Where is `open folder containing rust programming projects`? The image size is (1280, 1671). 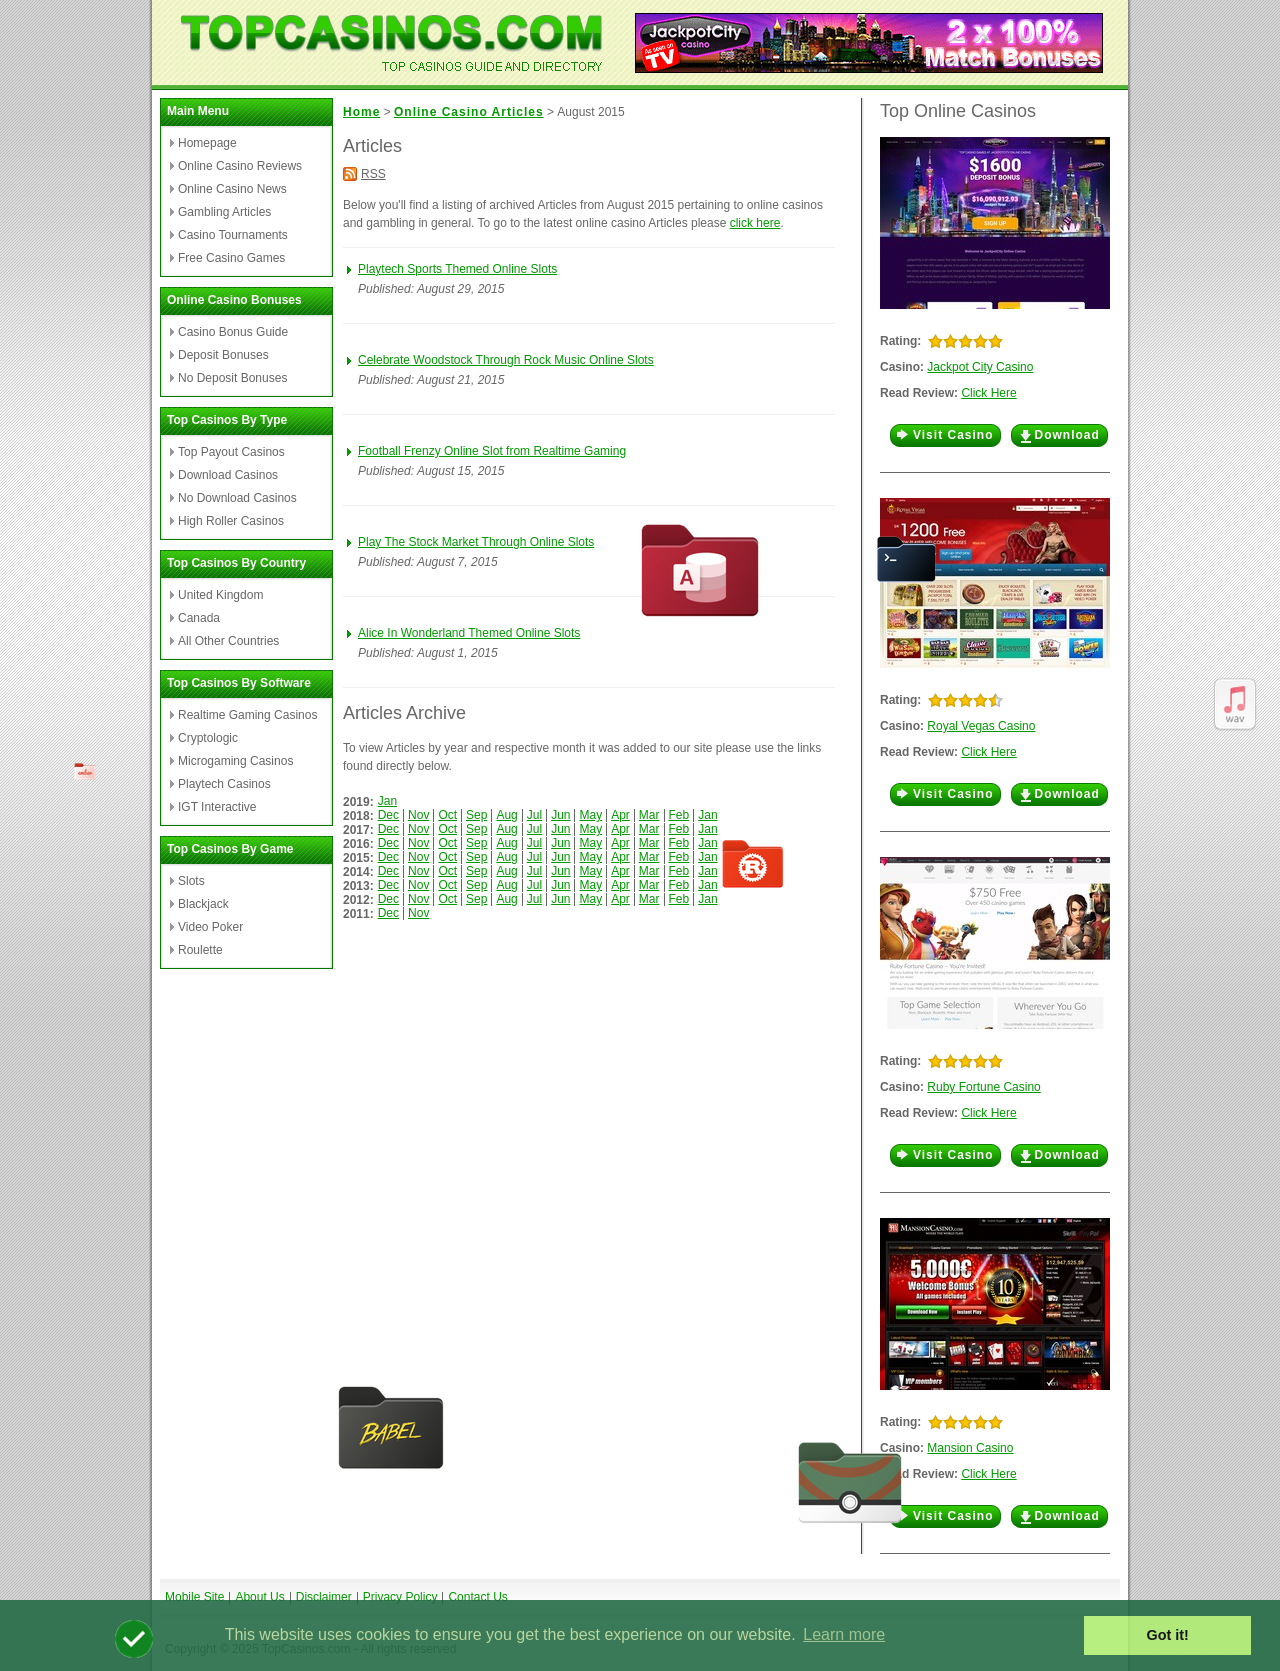 open folder containing rust programming projects is located at coordinates (752, 865).